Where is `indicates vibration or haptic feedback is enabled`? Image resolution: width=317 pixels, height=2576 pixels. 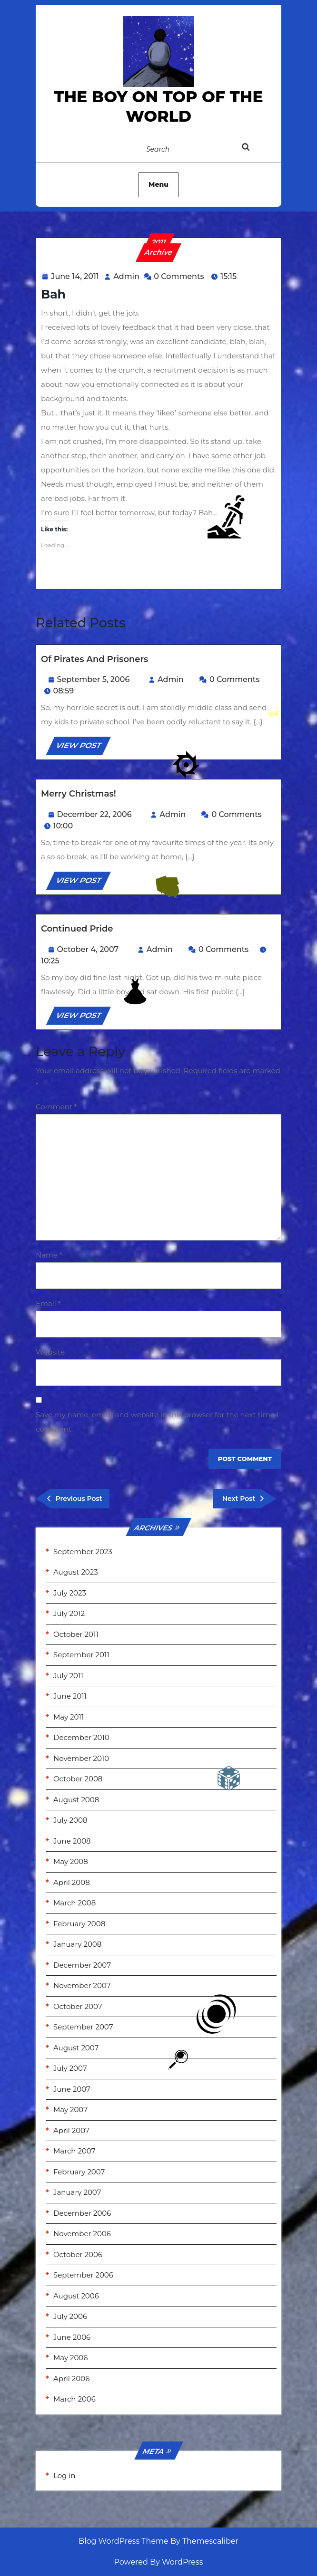 indicates vibration or haptic feedback is enabled is located at coordinates (217, 2014).